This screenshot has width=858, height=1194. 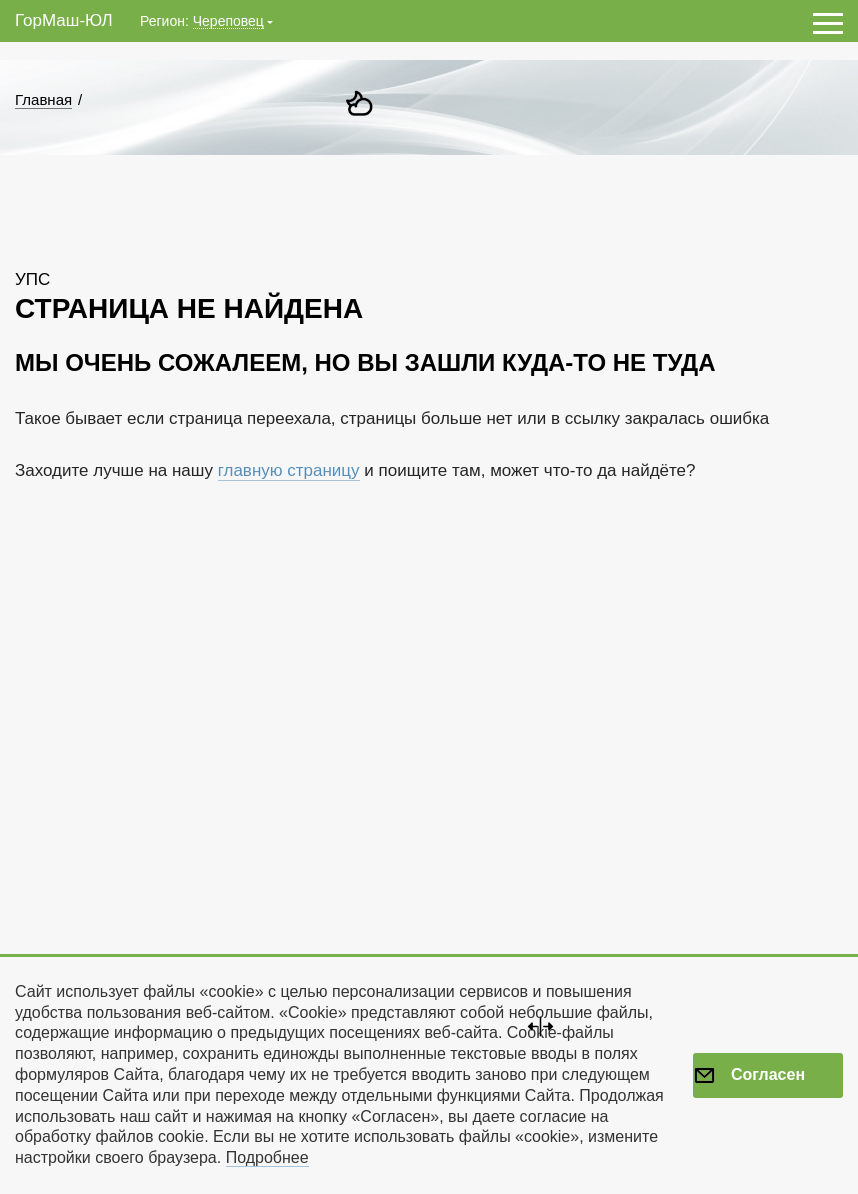 I want to click on open your inbox or email, so click(x=704, y=1075).